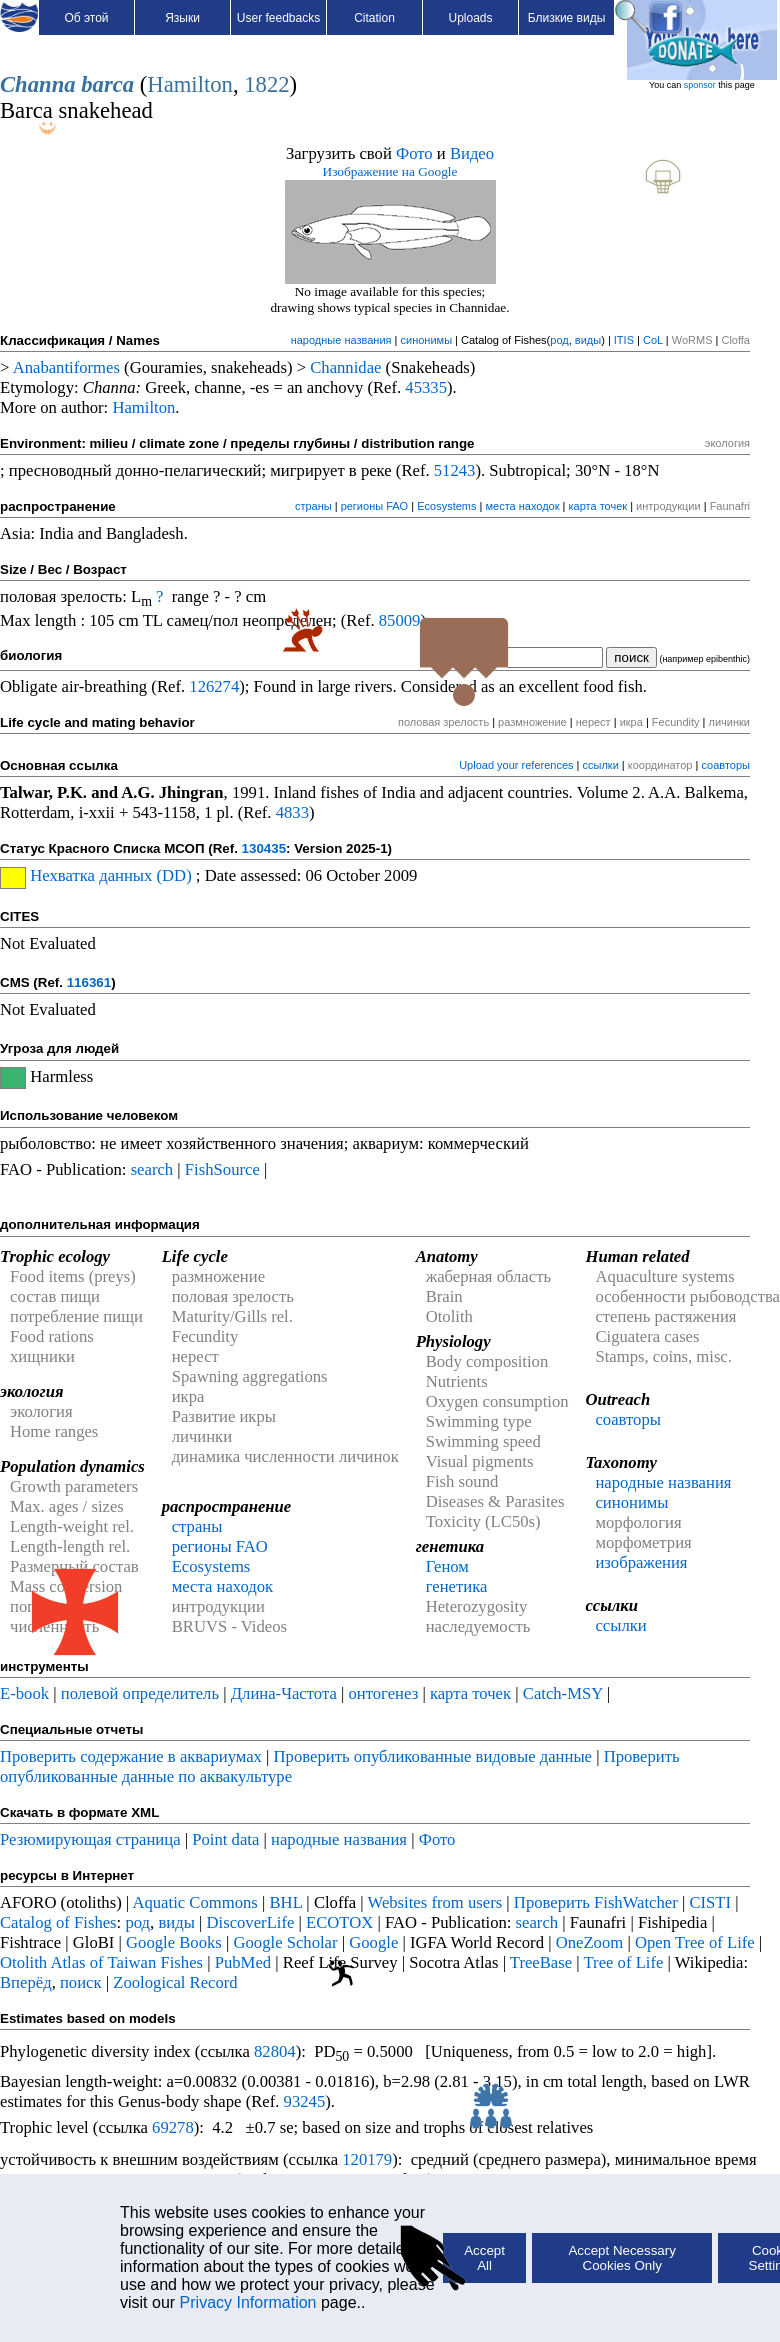  Describe the element at coordinates (341, 1973) in the screenshot. I see `access ball throwing or toss-related games` at that location.